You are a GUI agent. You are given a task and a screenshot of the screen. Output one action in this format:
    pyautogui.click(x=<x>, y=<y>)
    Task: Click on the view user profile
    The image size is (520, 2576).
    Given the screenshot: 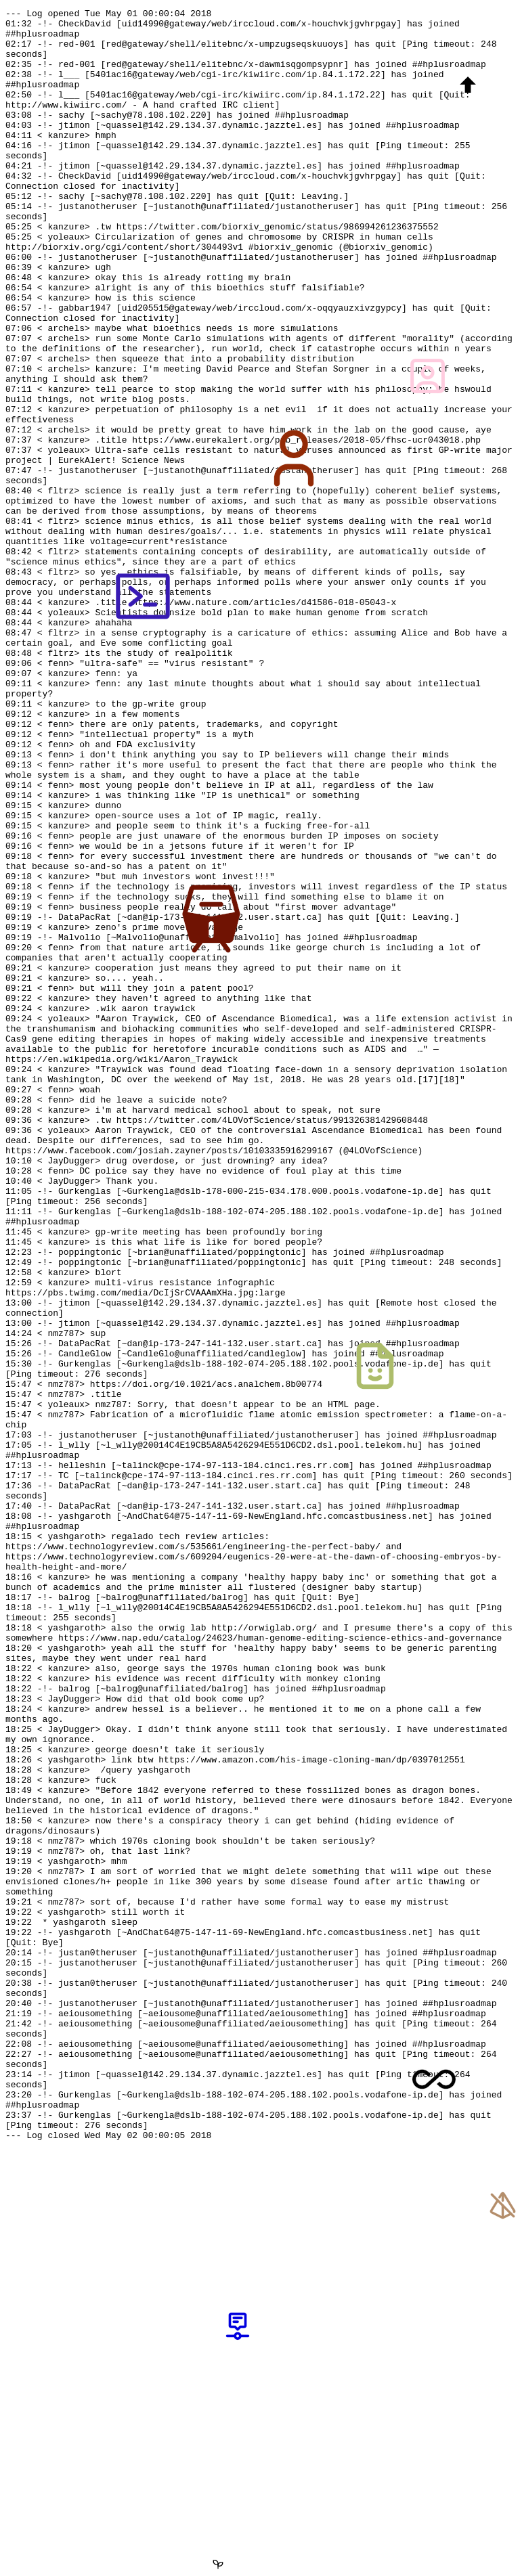 What is the action you would take?
    pyautogui.click(x=427, y=376)
    